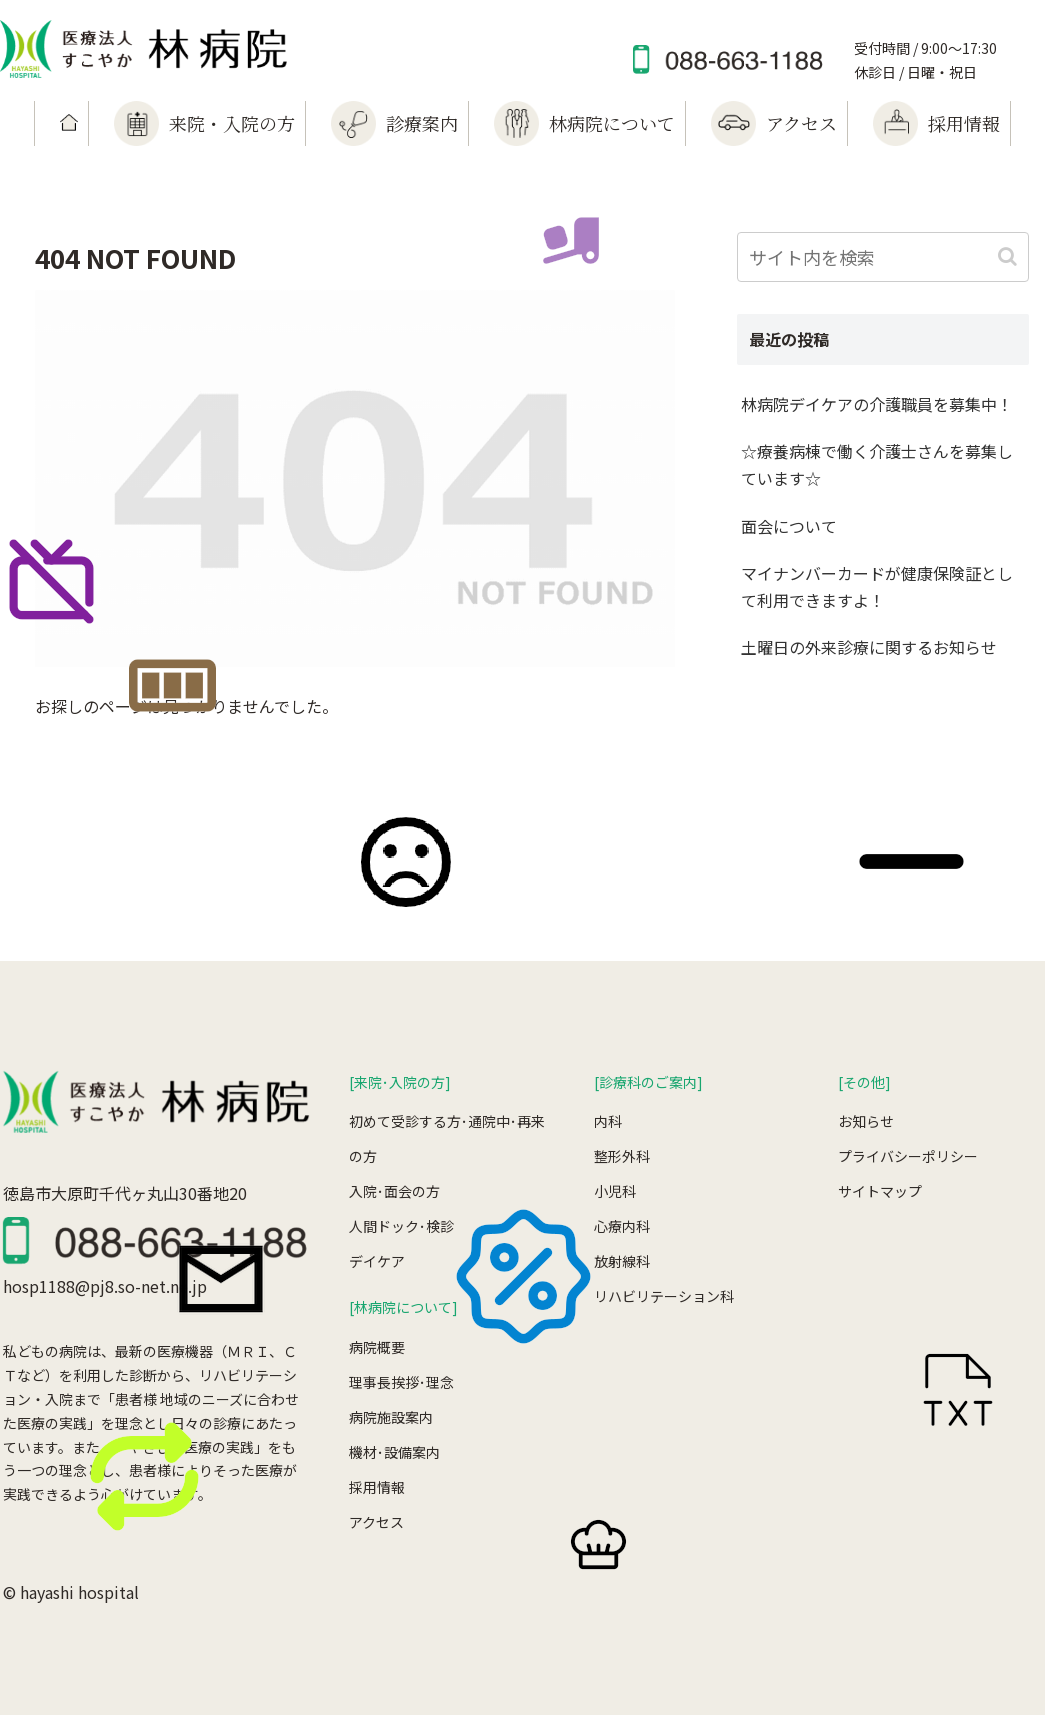 The image size is (1045, 1715). What do you see at coordinates (172, 685) in the screenshot?
I see `indicates full battery charge` at bounding box center [172, 685].